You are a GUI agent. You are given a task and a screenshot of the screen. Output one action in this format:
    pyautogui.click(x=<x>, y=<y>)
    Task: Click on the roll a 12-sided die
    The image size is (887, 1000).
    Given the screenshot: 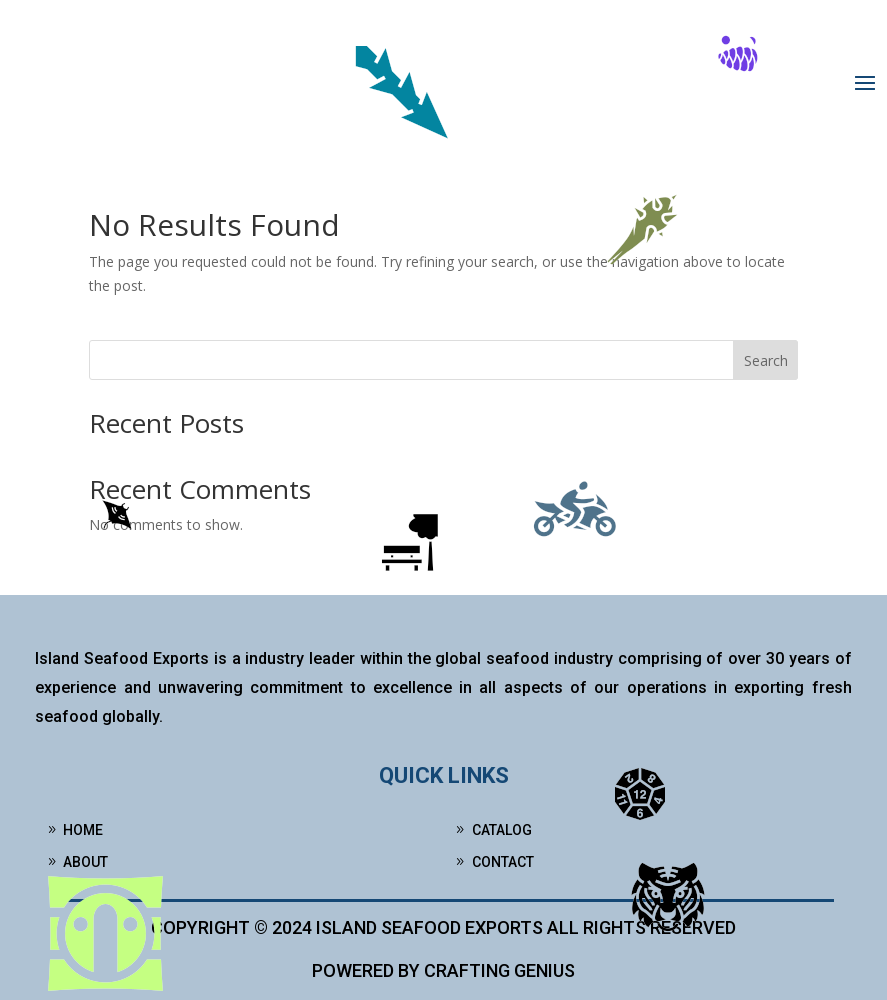 What is the action you would take?
    pyautogui.click(x=640, y=794)
    